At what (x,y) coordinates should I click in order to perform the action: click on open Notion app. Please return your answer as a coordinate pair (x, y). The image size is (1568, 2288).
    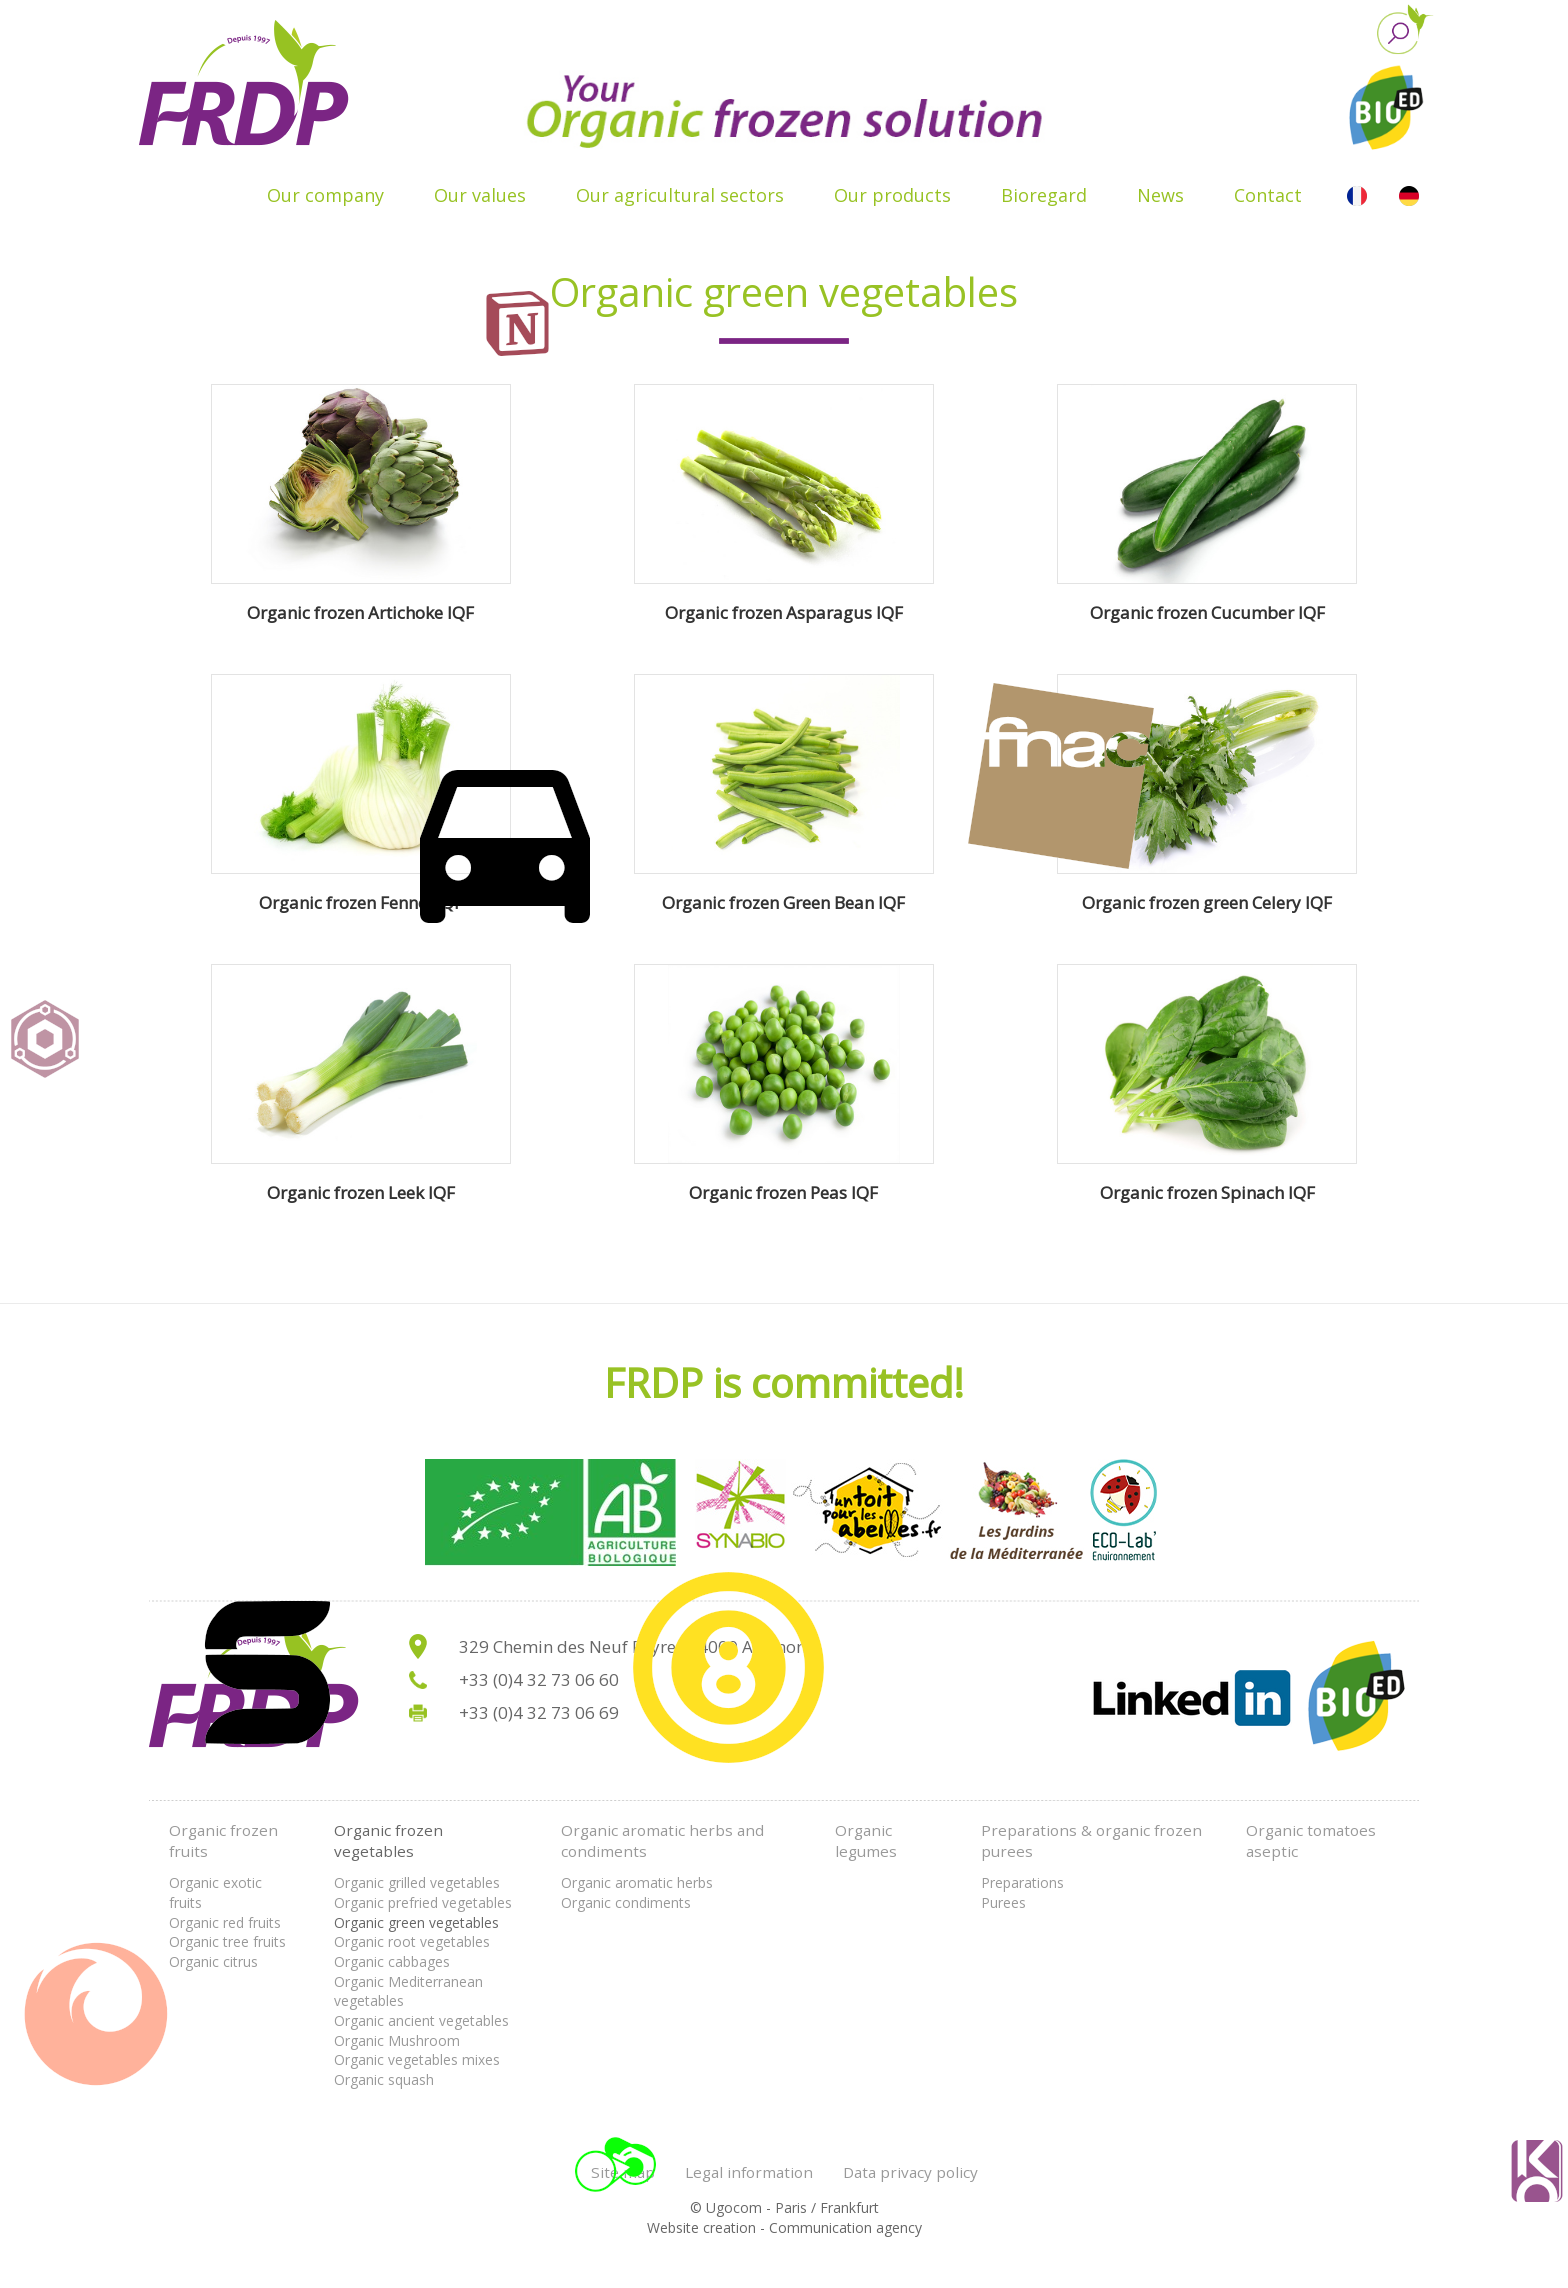
    Looking at the image, I should click on (517, 323).